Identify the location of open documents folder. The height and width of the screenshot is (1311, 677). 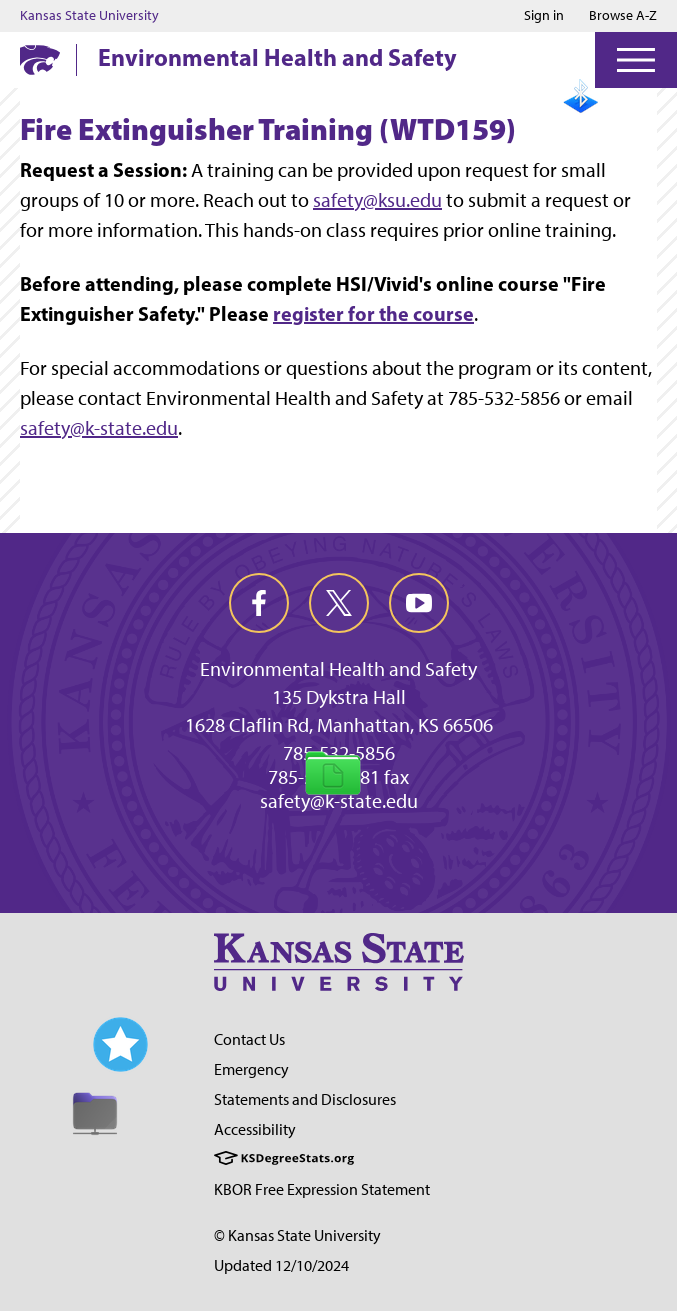
(333, 773).